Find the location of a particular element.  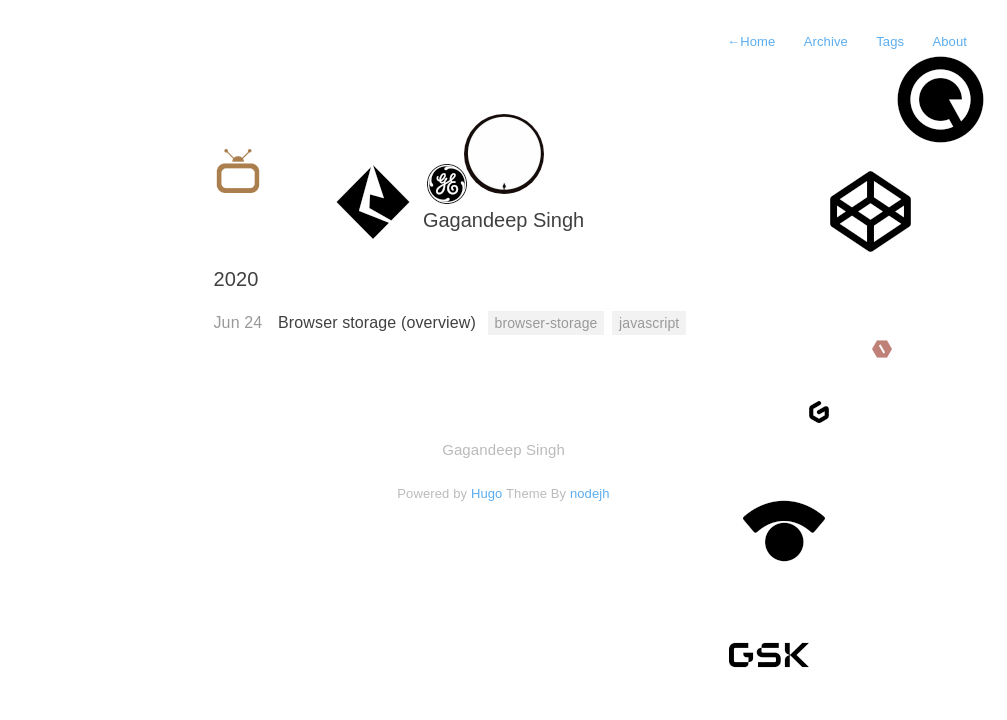

General Electric company logo is located at coordinates (447, 184).